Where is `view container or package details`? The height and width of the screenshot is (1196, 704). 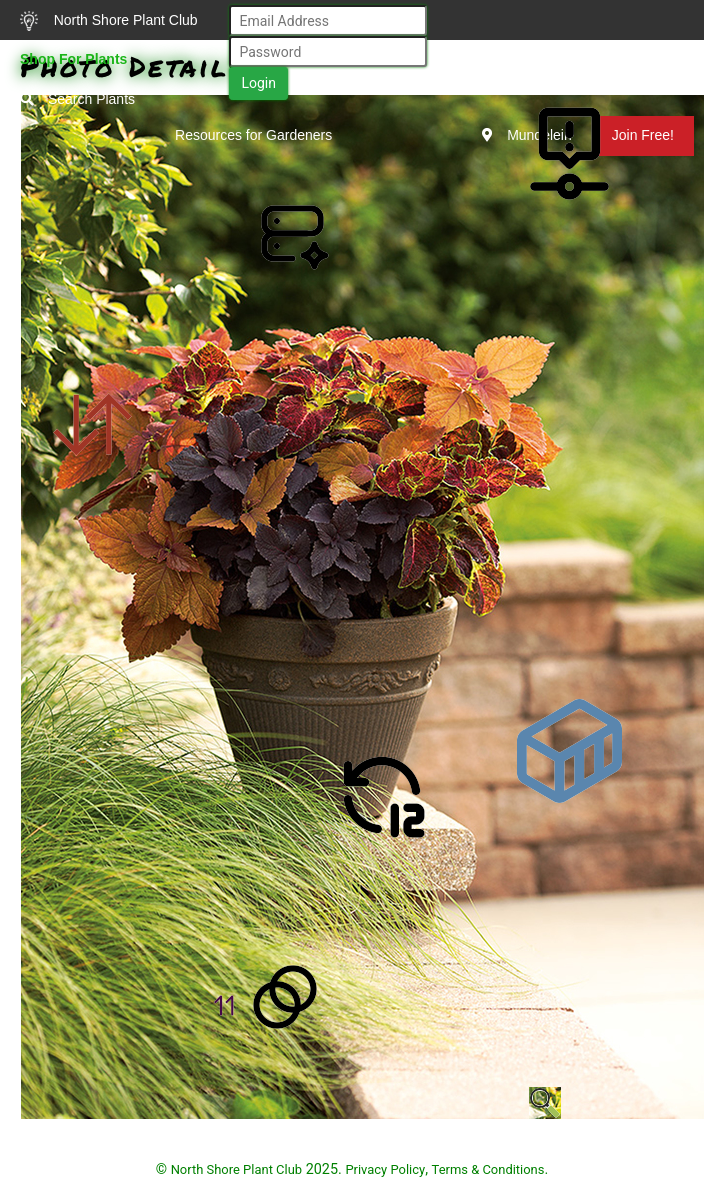
view container or package details is located at coordinates (569, 751).